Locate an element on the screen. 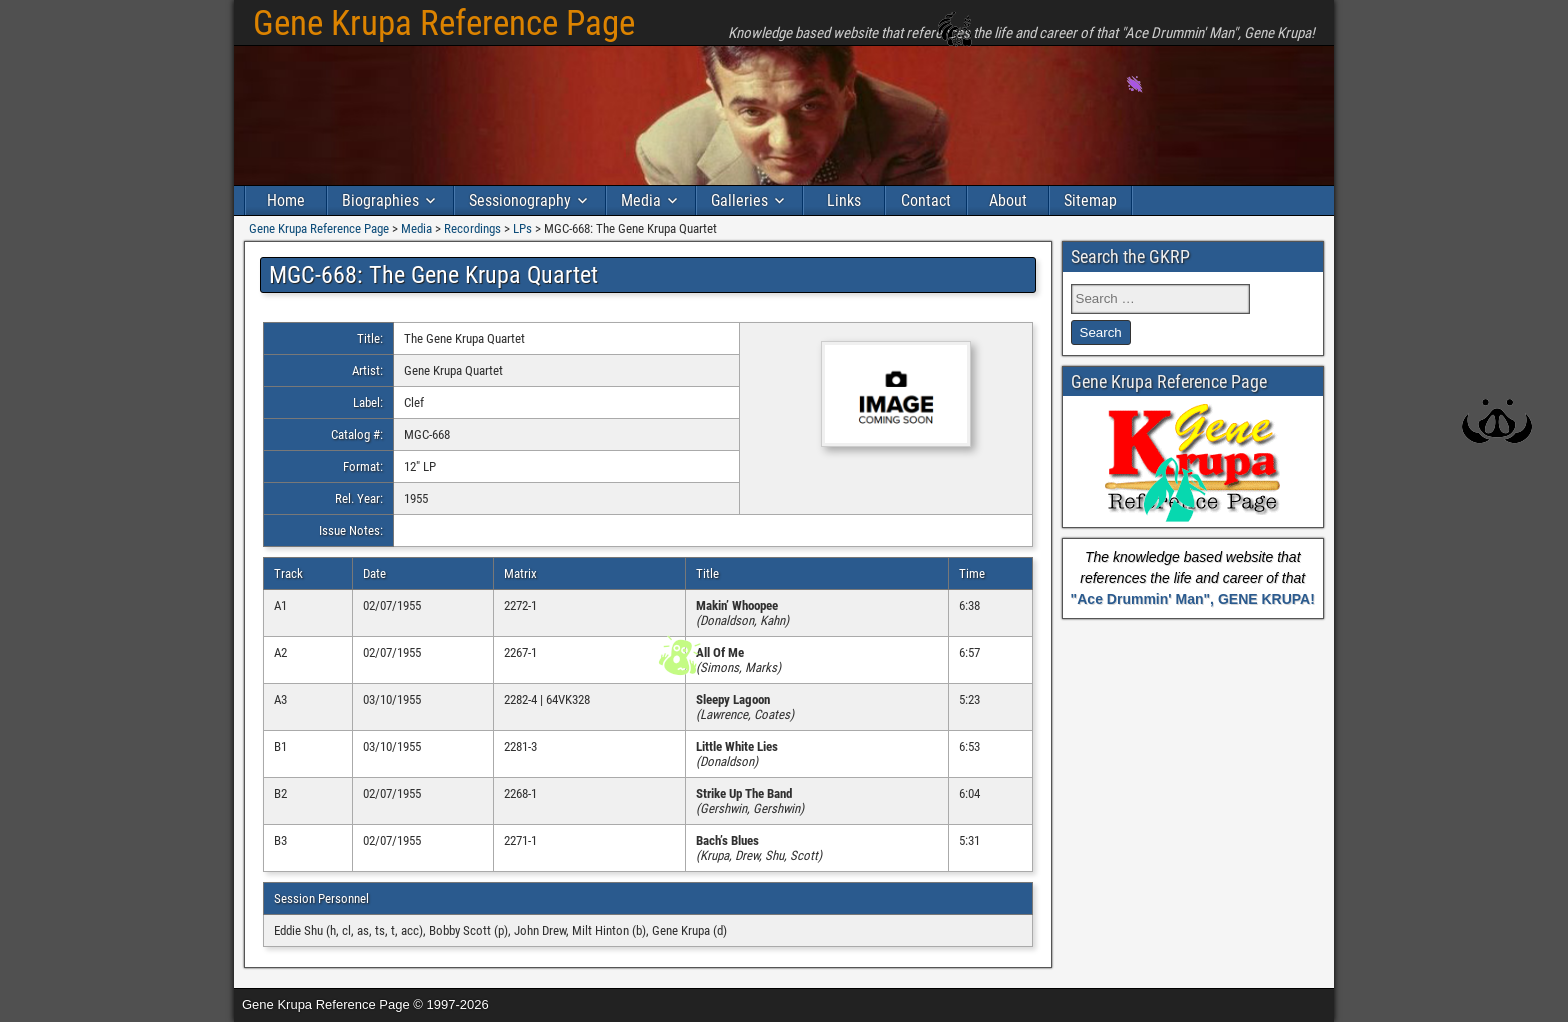  indicates a fear or horror game element is located at coordinates (679, 656).